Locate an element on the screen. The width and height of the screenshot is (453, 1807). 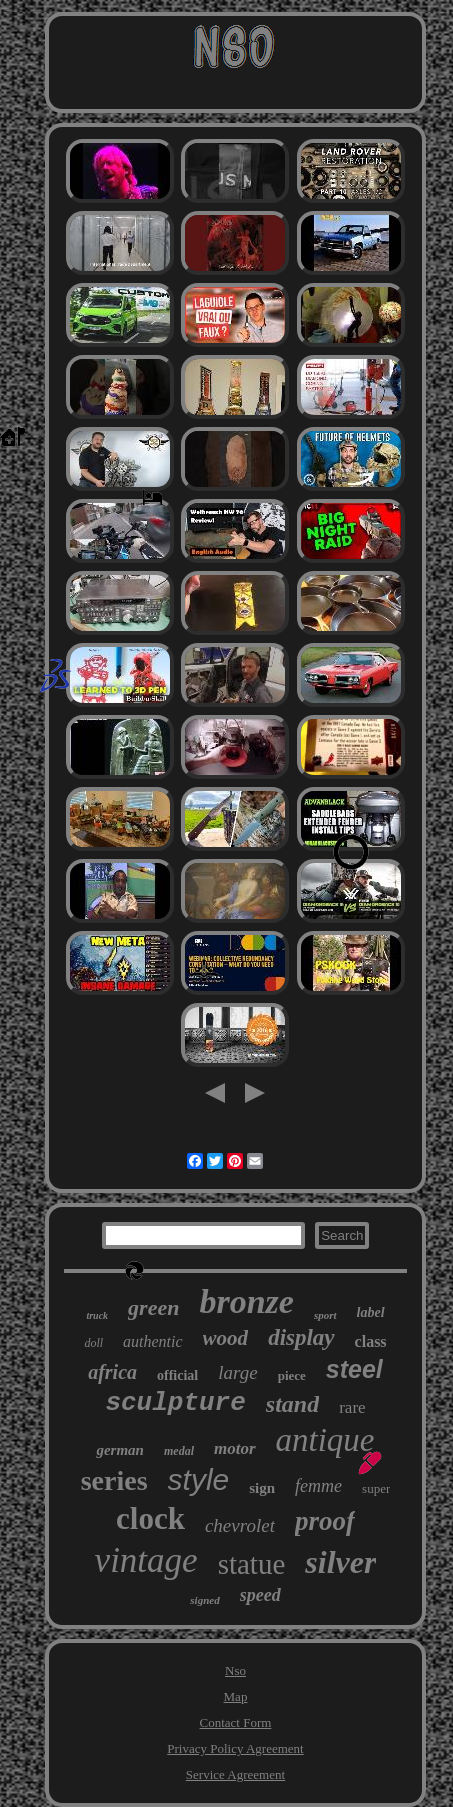
represents an empty or unselected state is located at coordinates (351, 852).